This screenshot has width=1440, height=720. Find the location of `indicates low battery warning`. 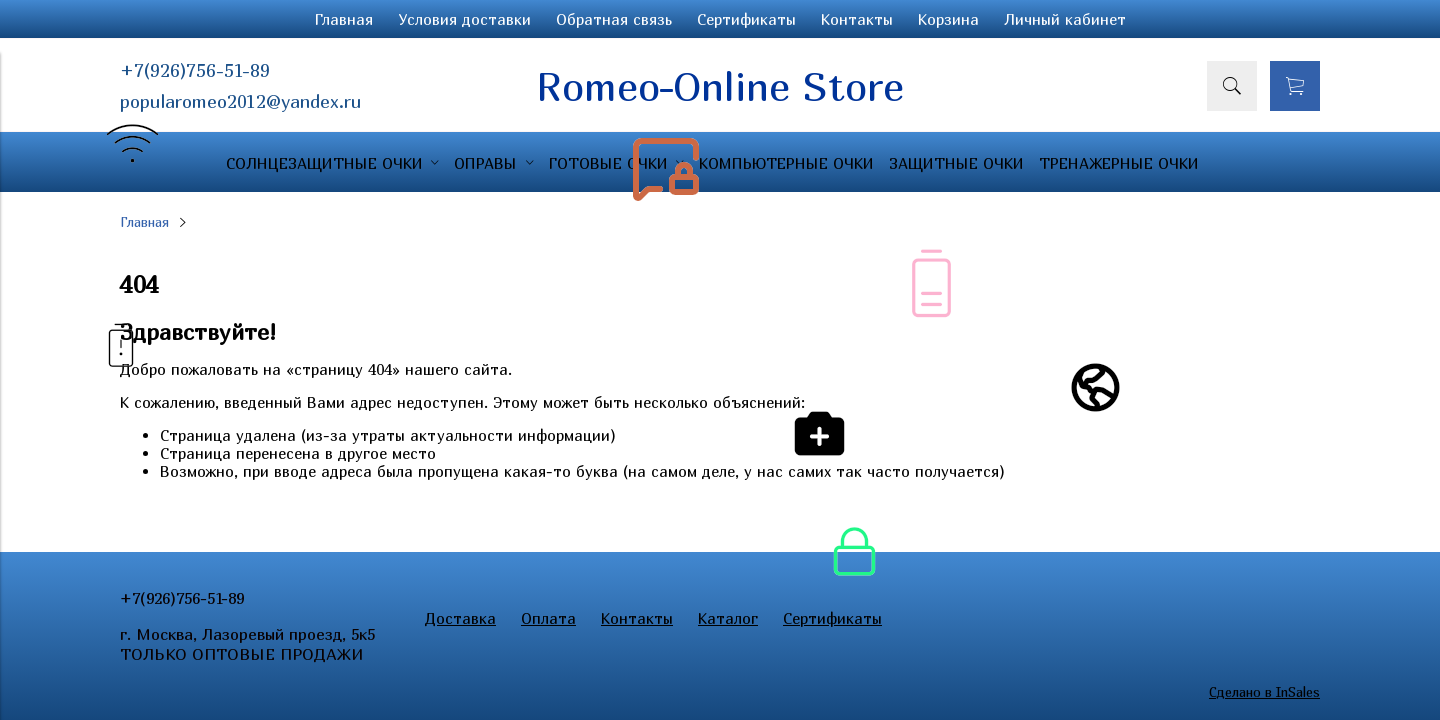

indicates low battery warning is located at coordinates (121, 346).